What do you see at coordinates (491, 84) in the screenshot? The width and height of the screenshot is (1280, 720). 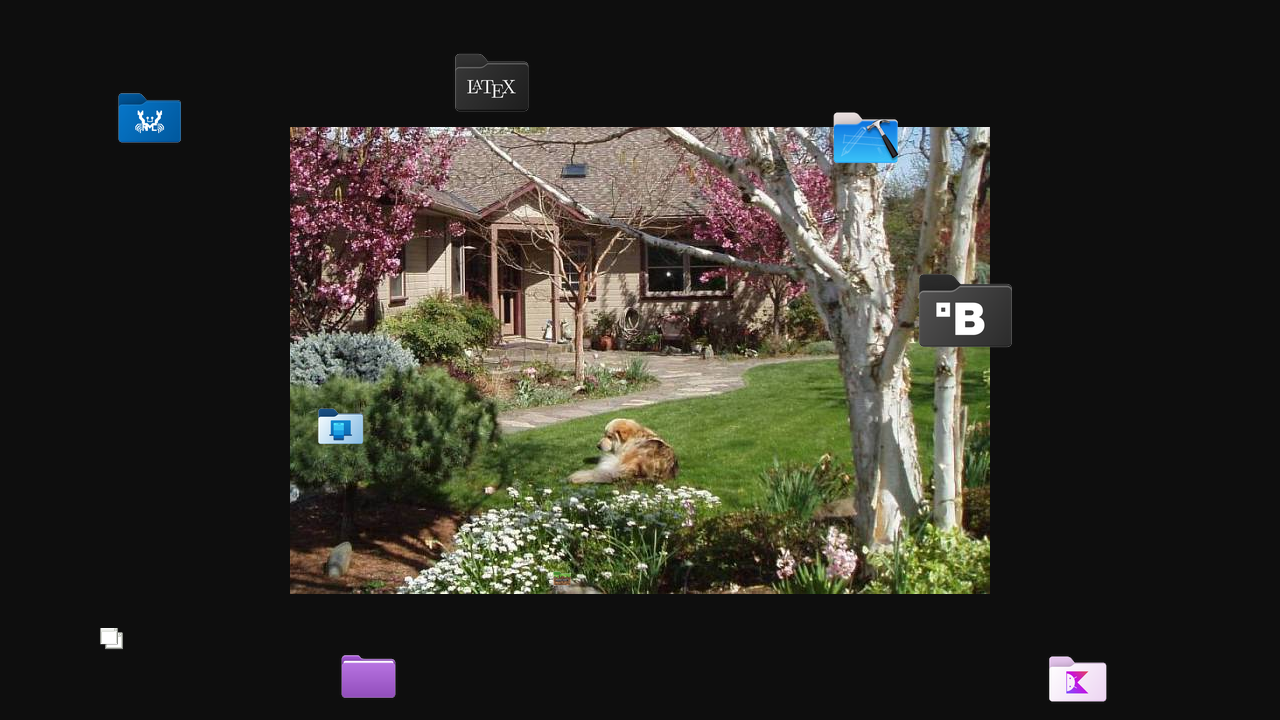 I see `open folder containing LaTeX documents` at bounding box center [491, 84].